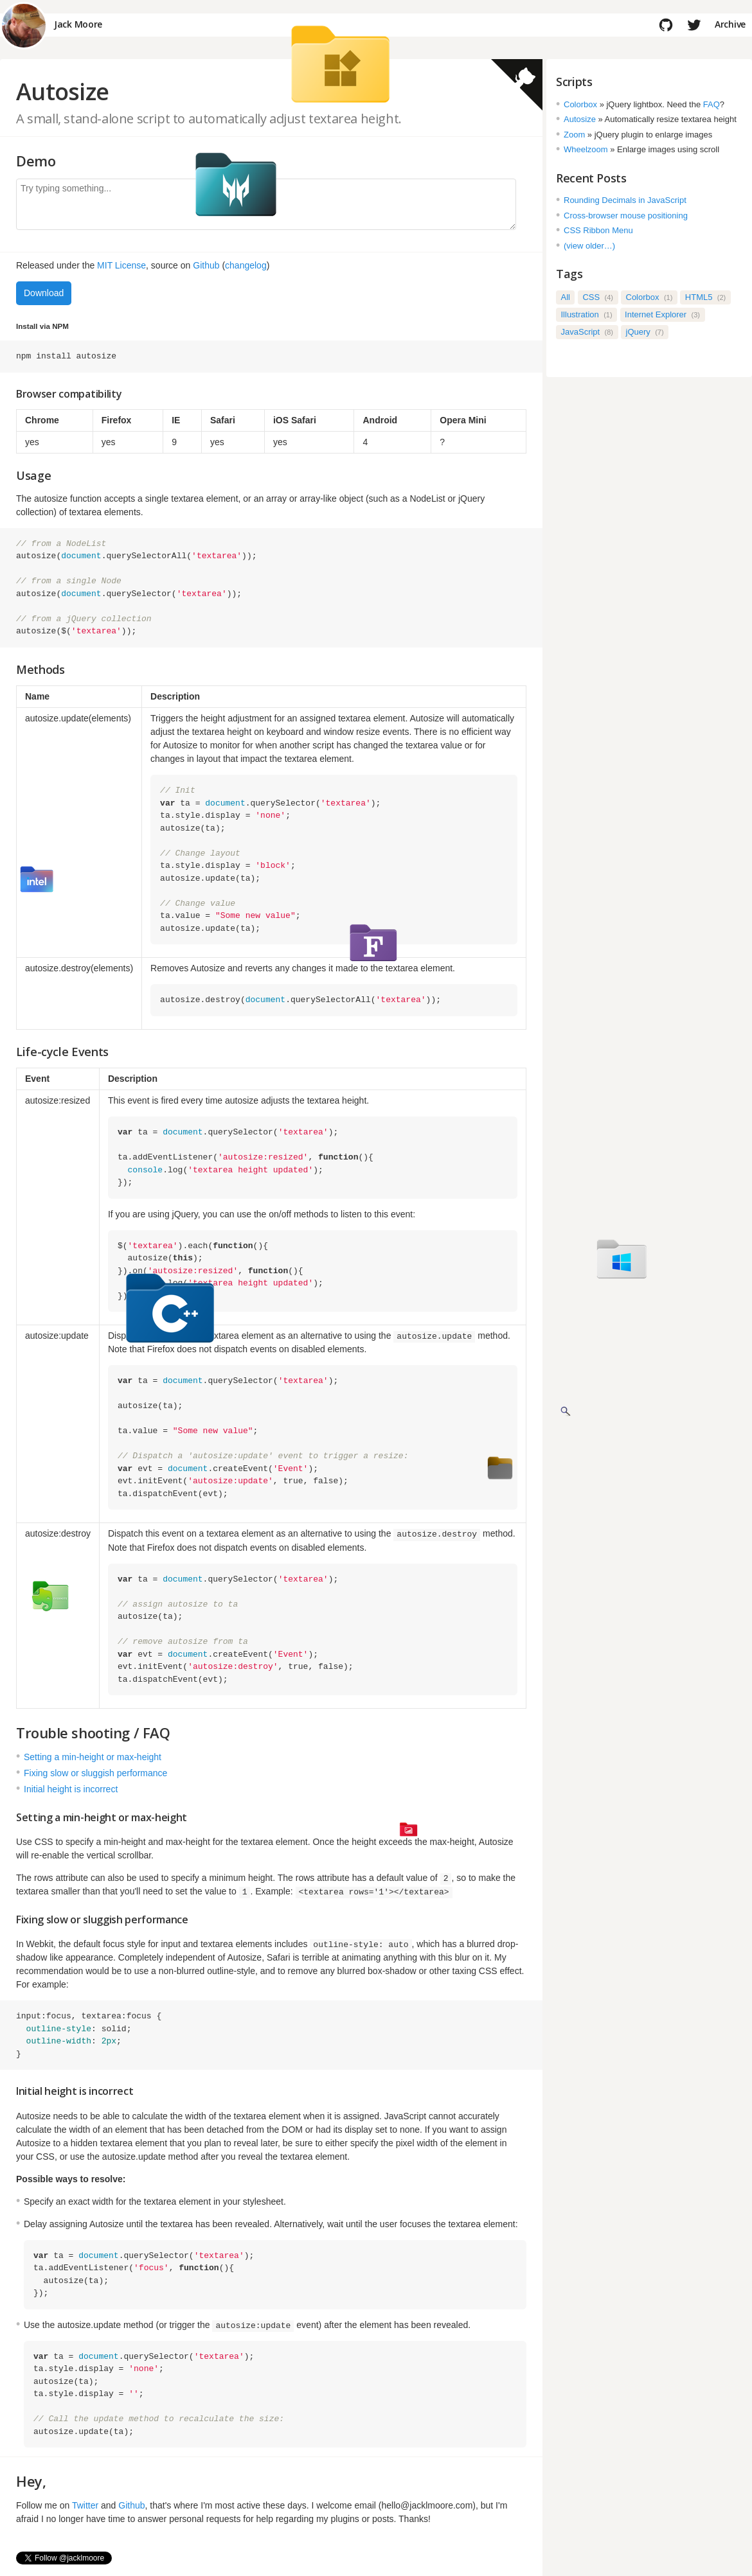 The image size is (752, 2576). Describe the element at coordinates (566, 1411) in the screenshot. I see `search for items or content` at that location.